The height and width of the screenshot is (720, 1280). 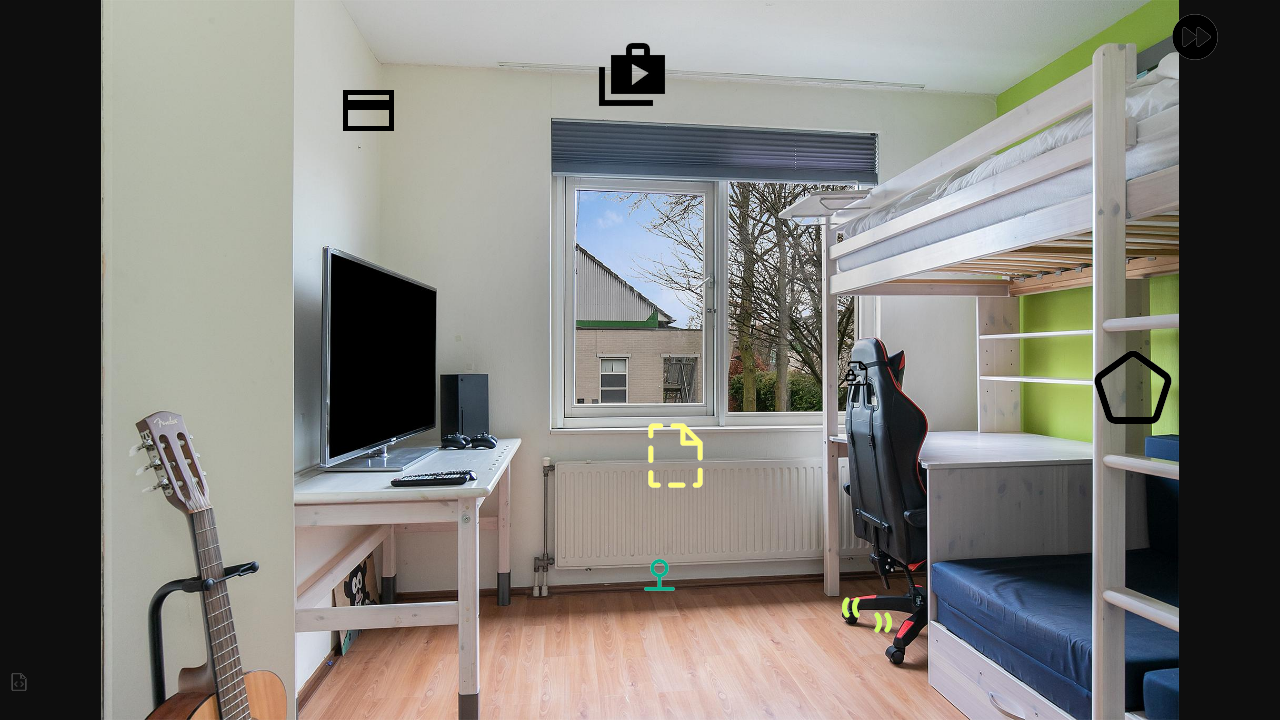 I want to click on skip forward in media playback, so click(x=1195, y=37).